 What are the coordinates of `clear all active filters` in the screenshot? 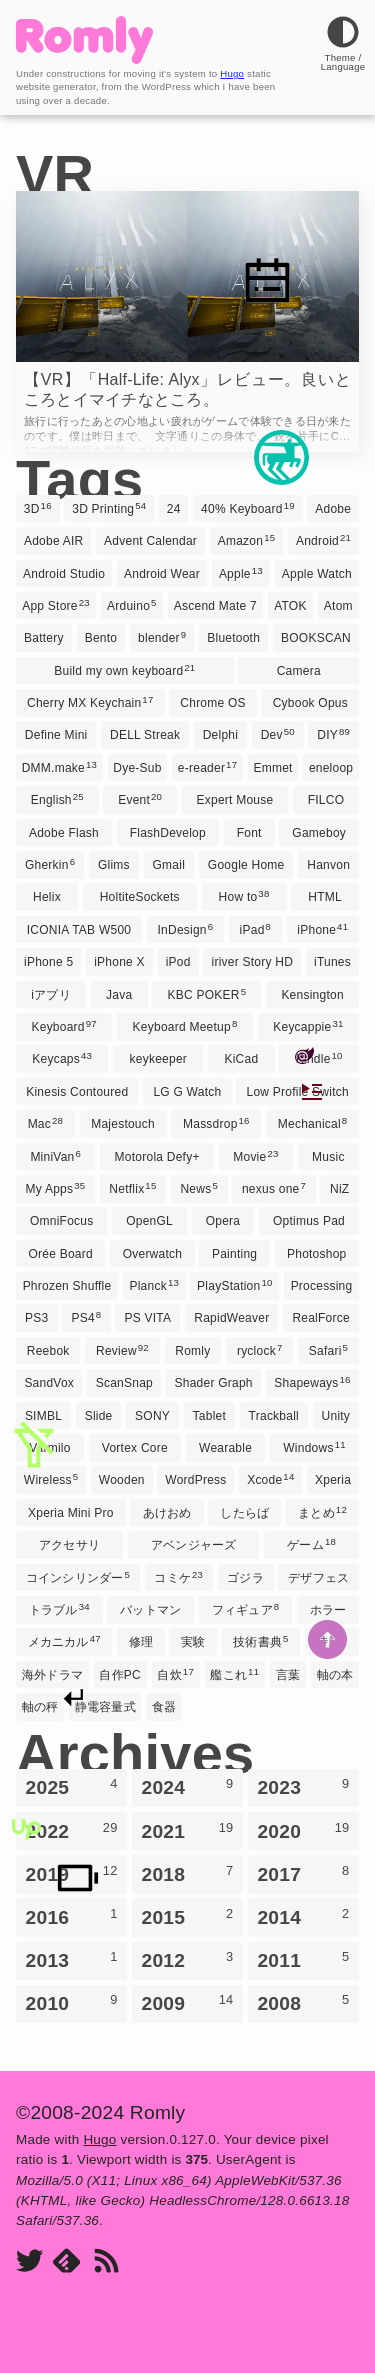 It's located at (34, 1446).